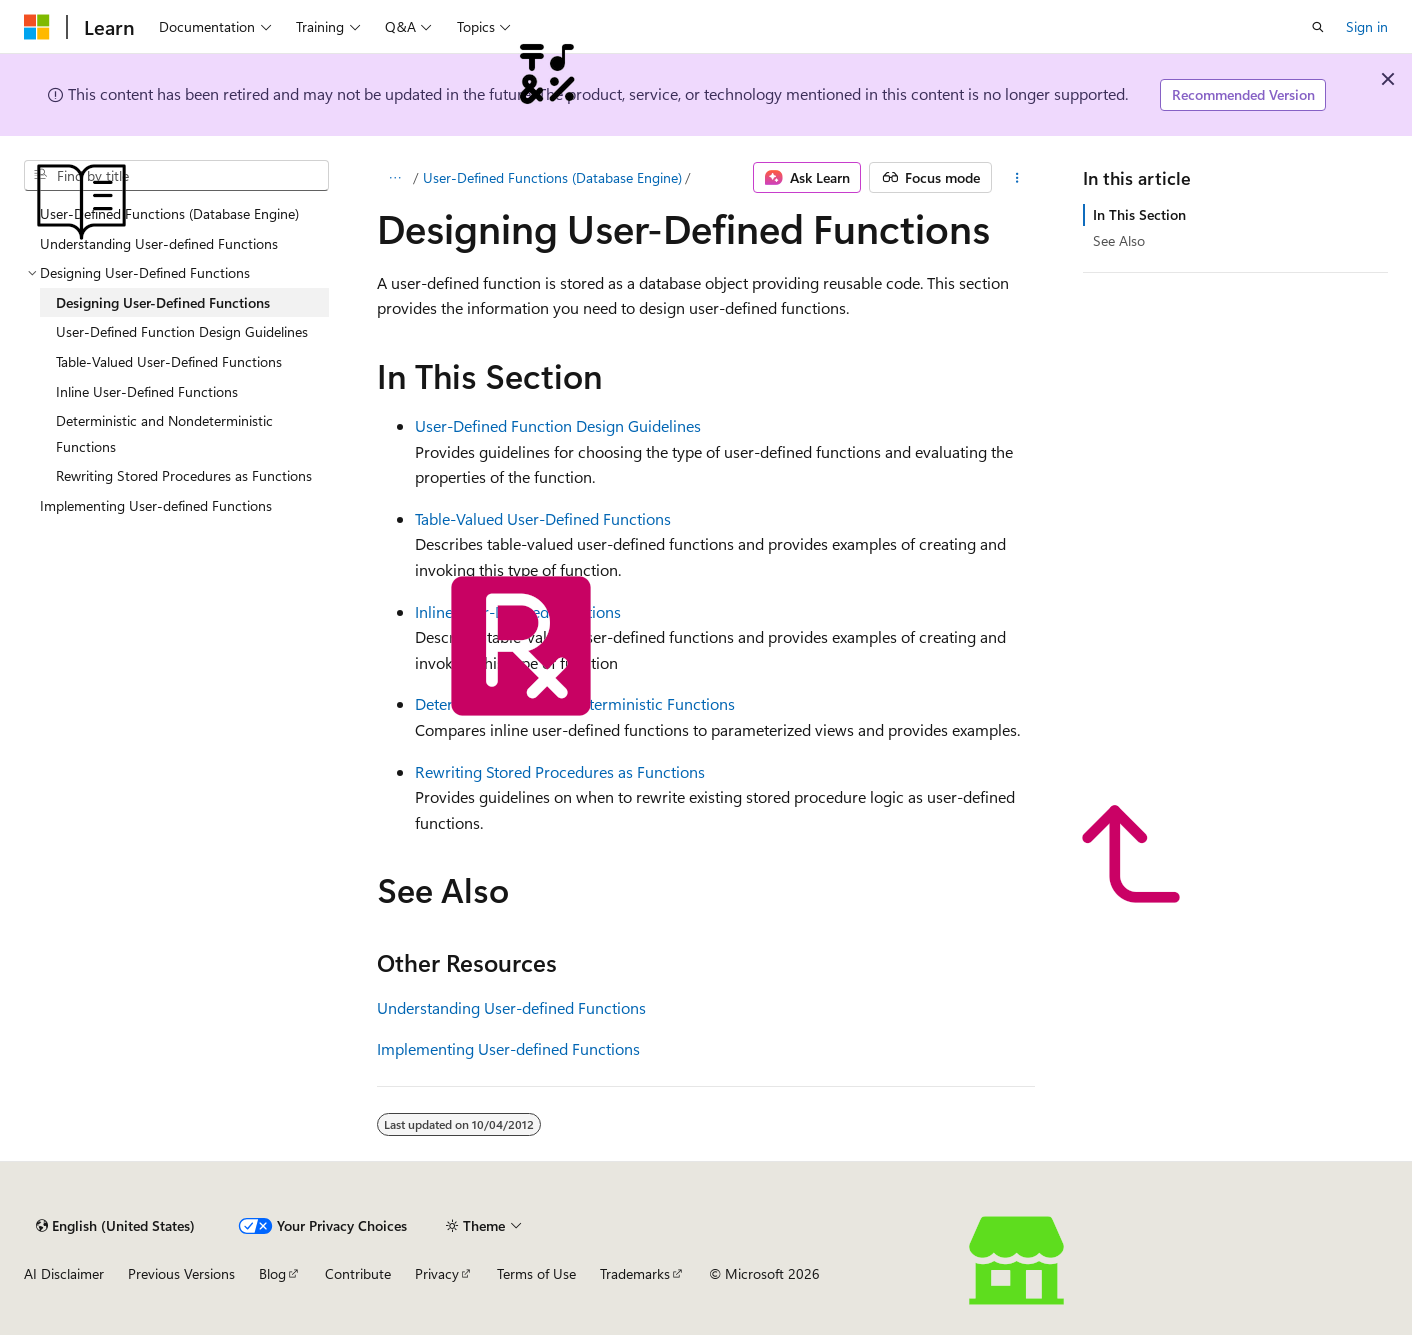 Image resolution: width=1412 pixels, height=1335 pixels. I want to click on open reading mode or e-reader, so click(81, 195).